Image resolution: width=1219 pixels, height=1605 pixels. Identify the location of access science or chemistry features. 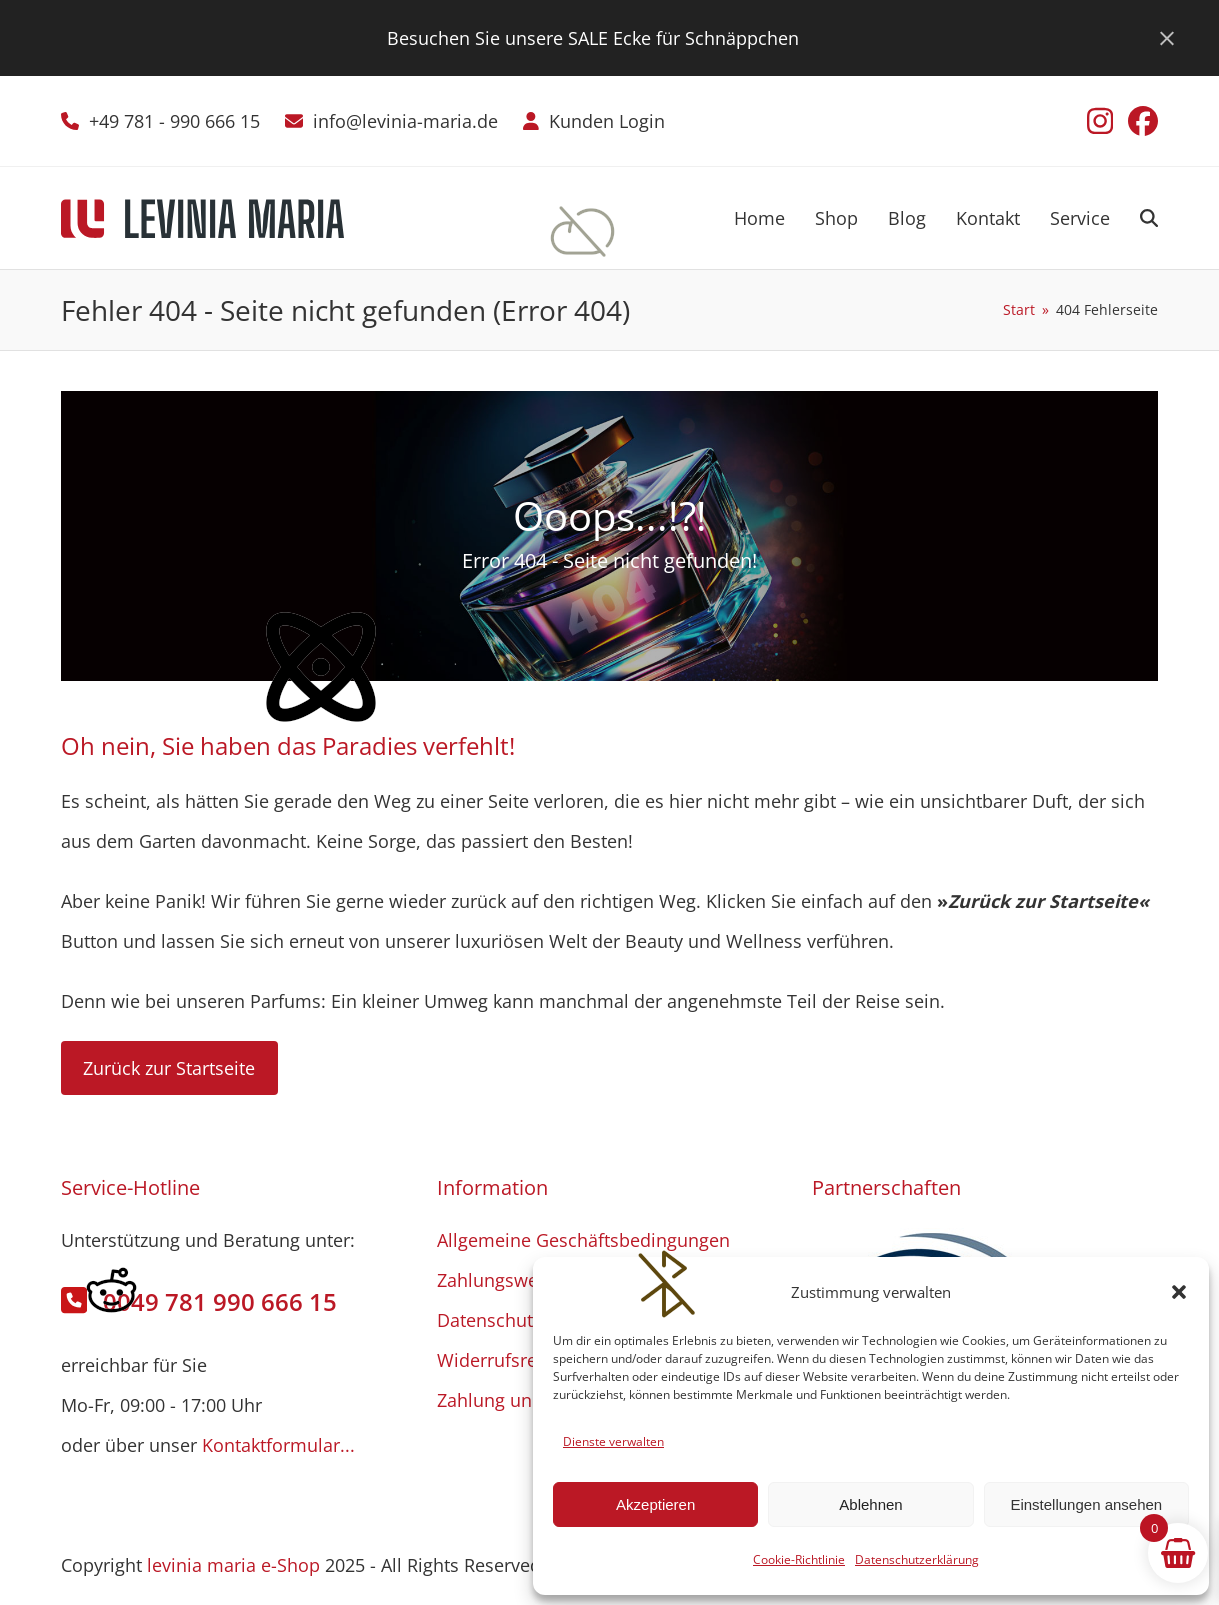
(321, 667).